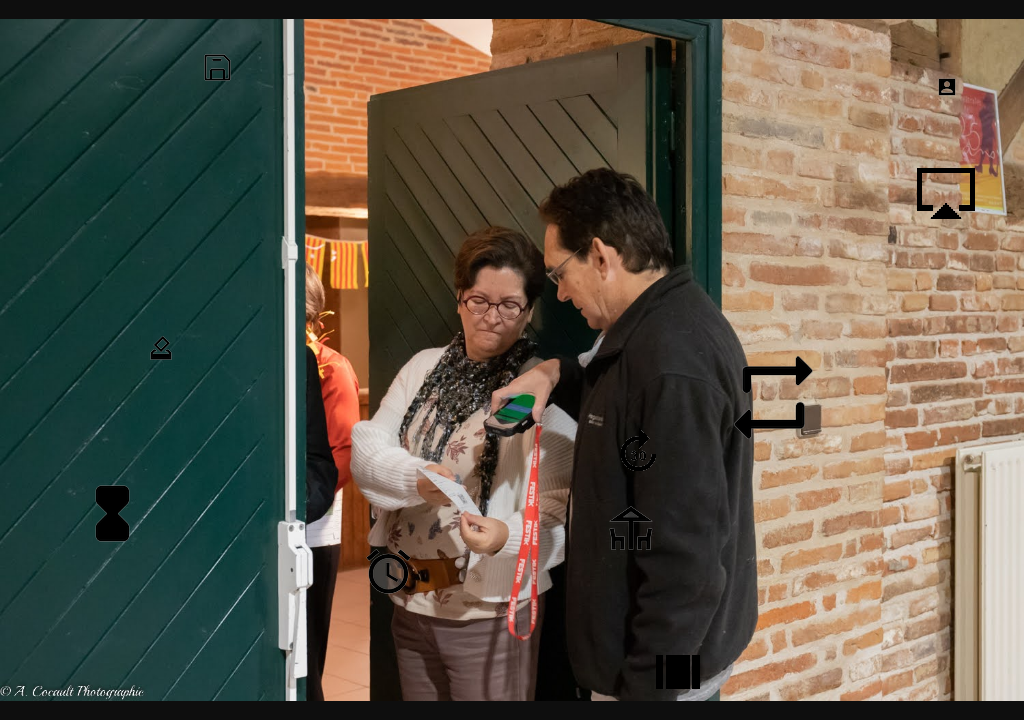  Describe the element at coordinates (638, 451) in the screenshot. I see `skip forward 30 seconds in media playback` at that location.